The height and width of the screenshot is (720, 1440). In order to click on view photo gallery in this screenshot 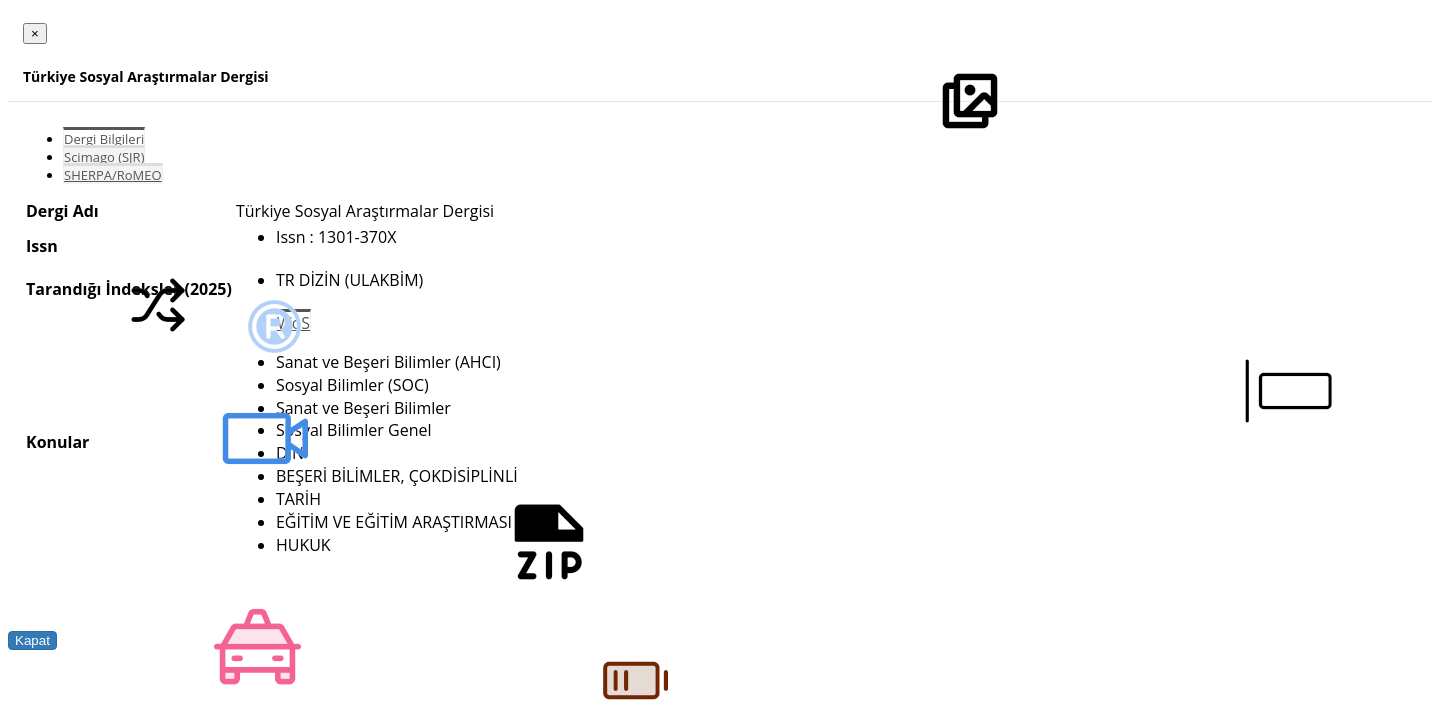, I will do `click(970, 101)`.